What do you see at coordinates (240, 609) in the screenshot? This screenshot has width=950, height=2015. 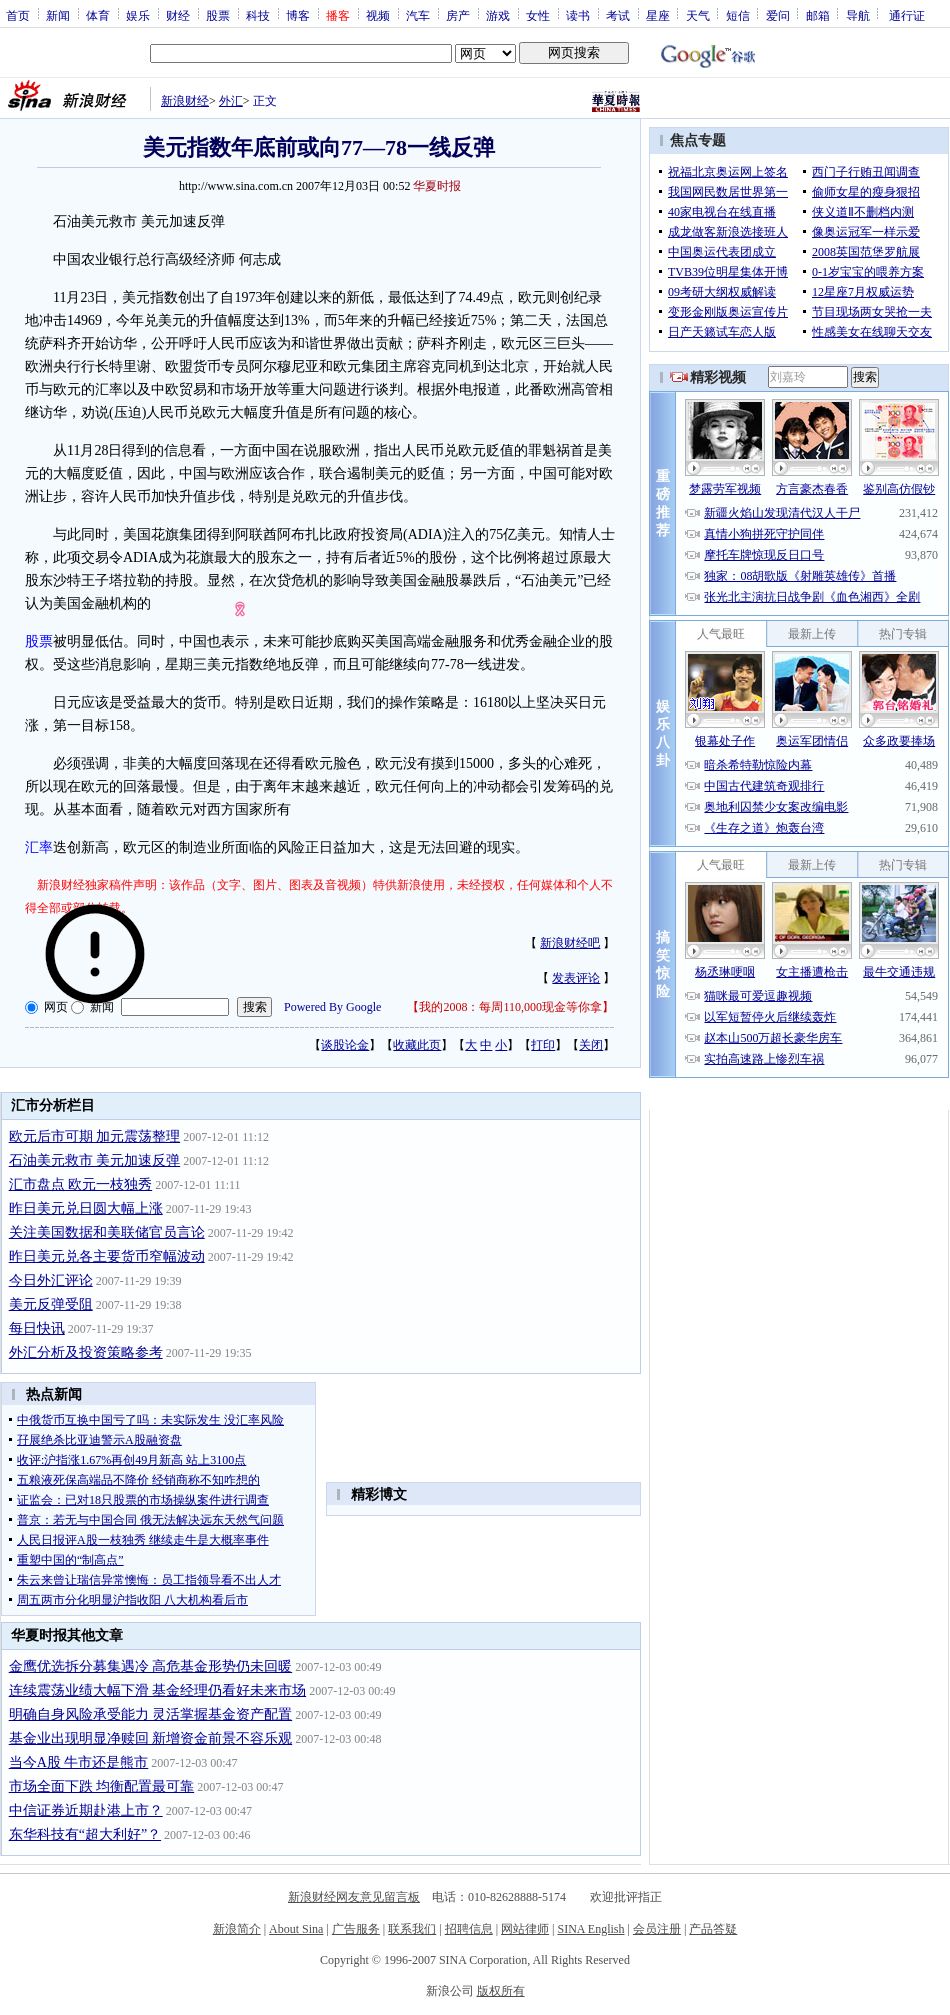 I see `awareness ribbon symbol for a cause or campaign` at bounding box center [240, 609].